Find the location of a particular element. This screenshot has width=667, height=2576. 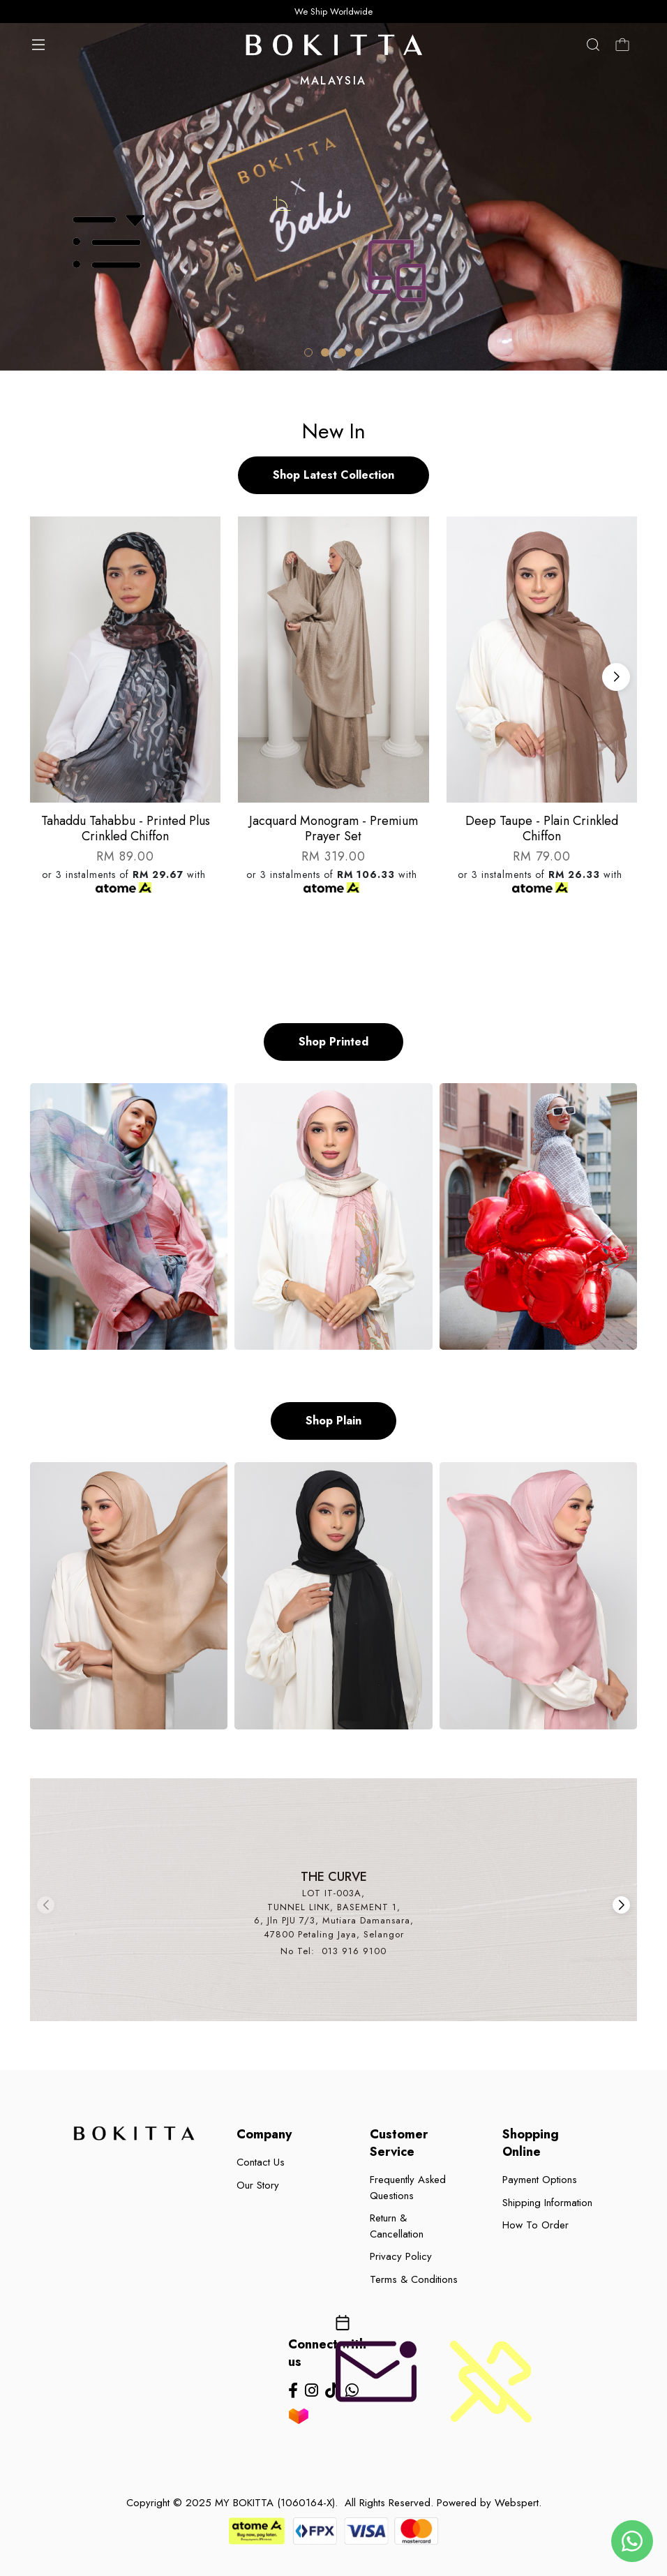

view calendar or scheduled events is located at coordinates (343, 2323).